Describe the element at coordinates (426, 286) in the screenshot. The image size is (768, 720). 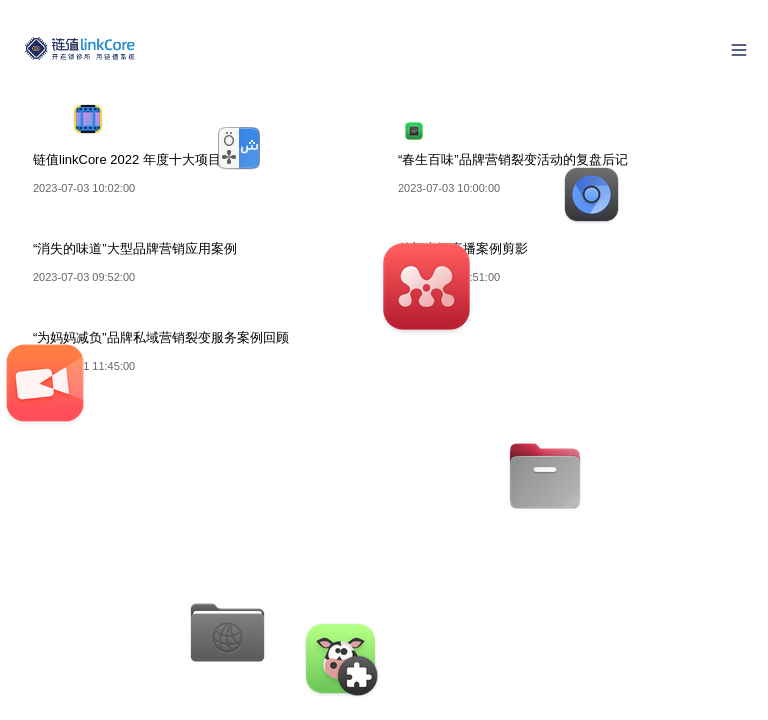
I see `open mendeley desktop reference manager` at that location.